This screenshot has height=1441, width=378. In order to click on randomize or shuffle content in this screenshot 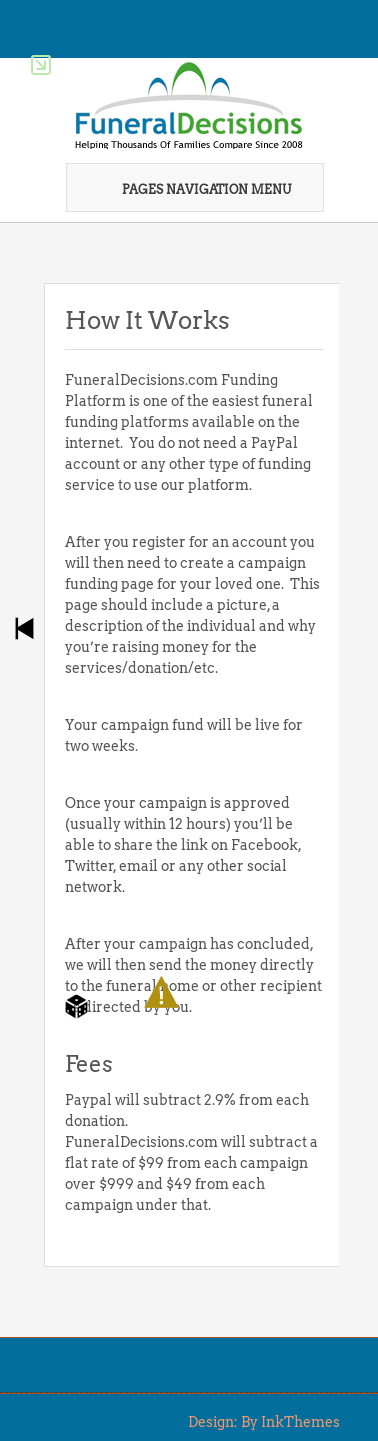, I will do `click(76, 1006)`.